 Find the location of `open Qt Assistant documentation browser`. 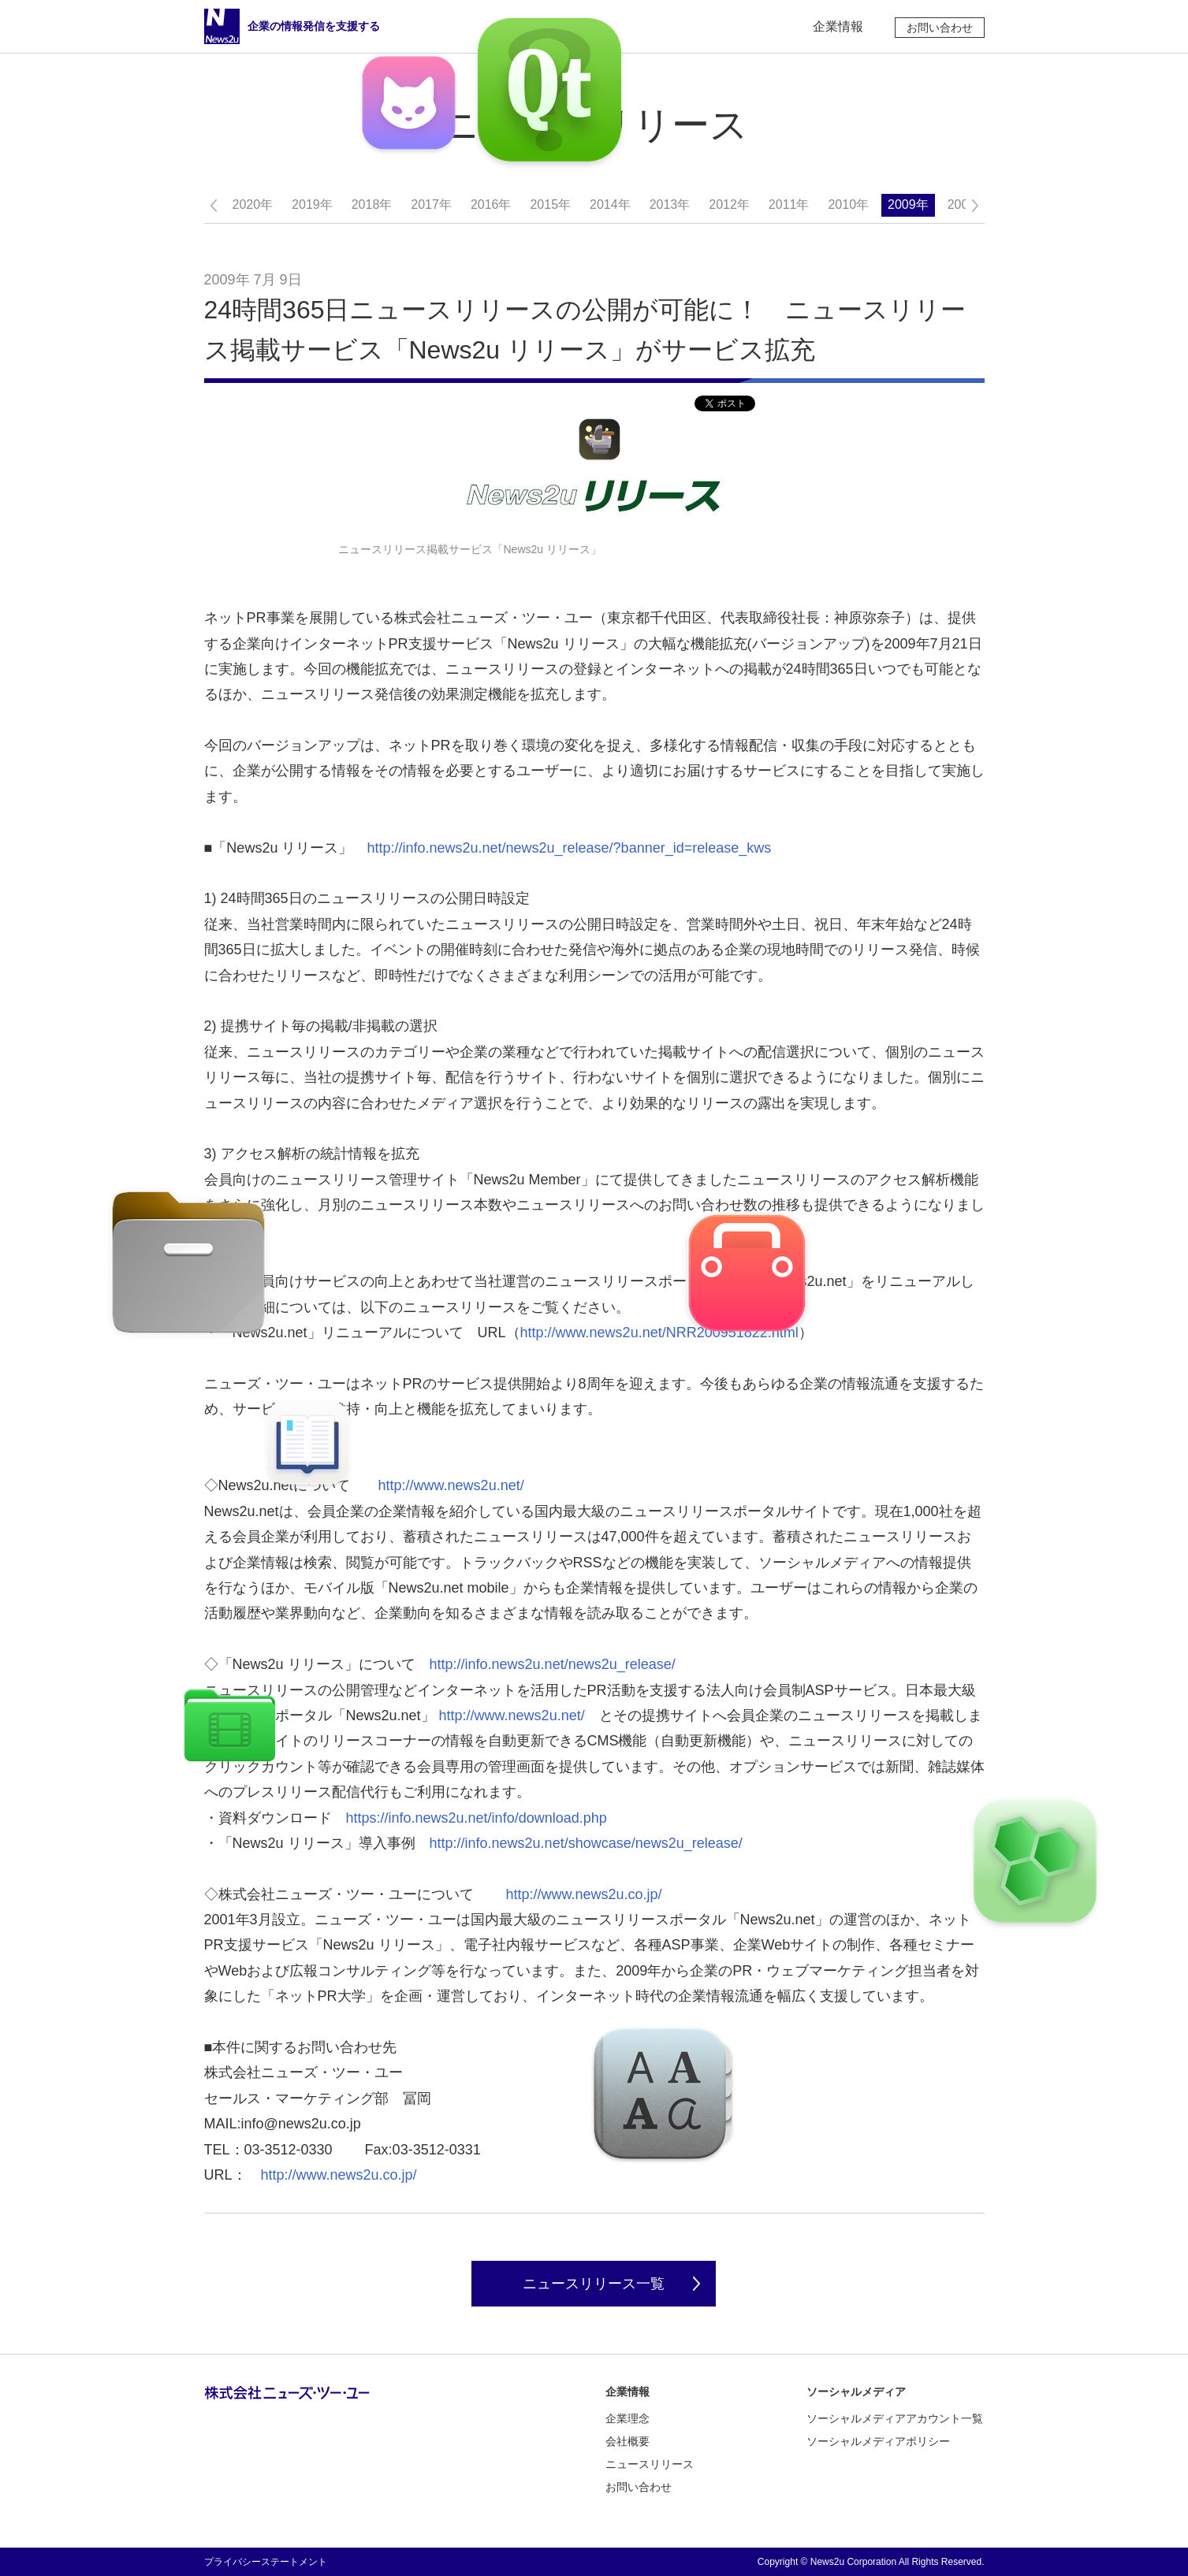

open Qt Assistant documentation browser is located at coordinates (549, 90).